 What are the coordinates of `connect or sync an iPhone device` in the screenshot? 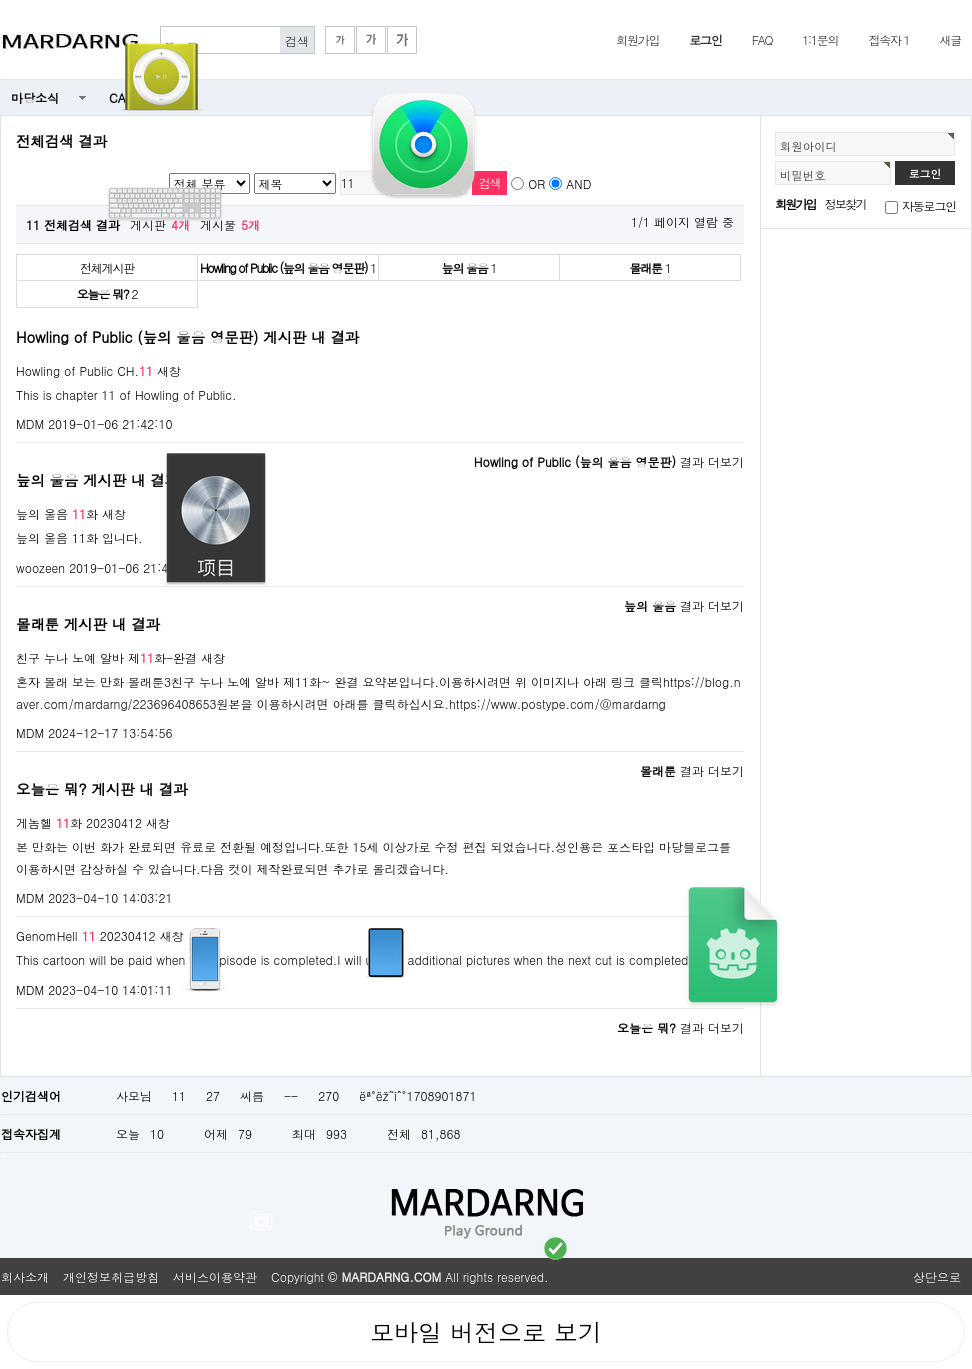 It's located at (205, 960).